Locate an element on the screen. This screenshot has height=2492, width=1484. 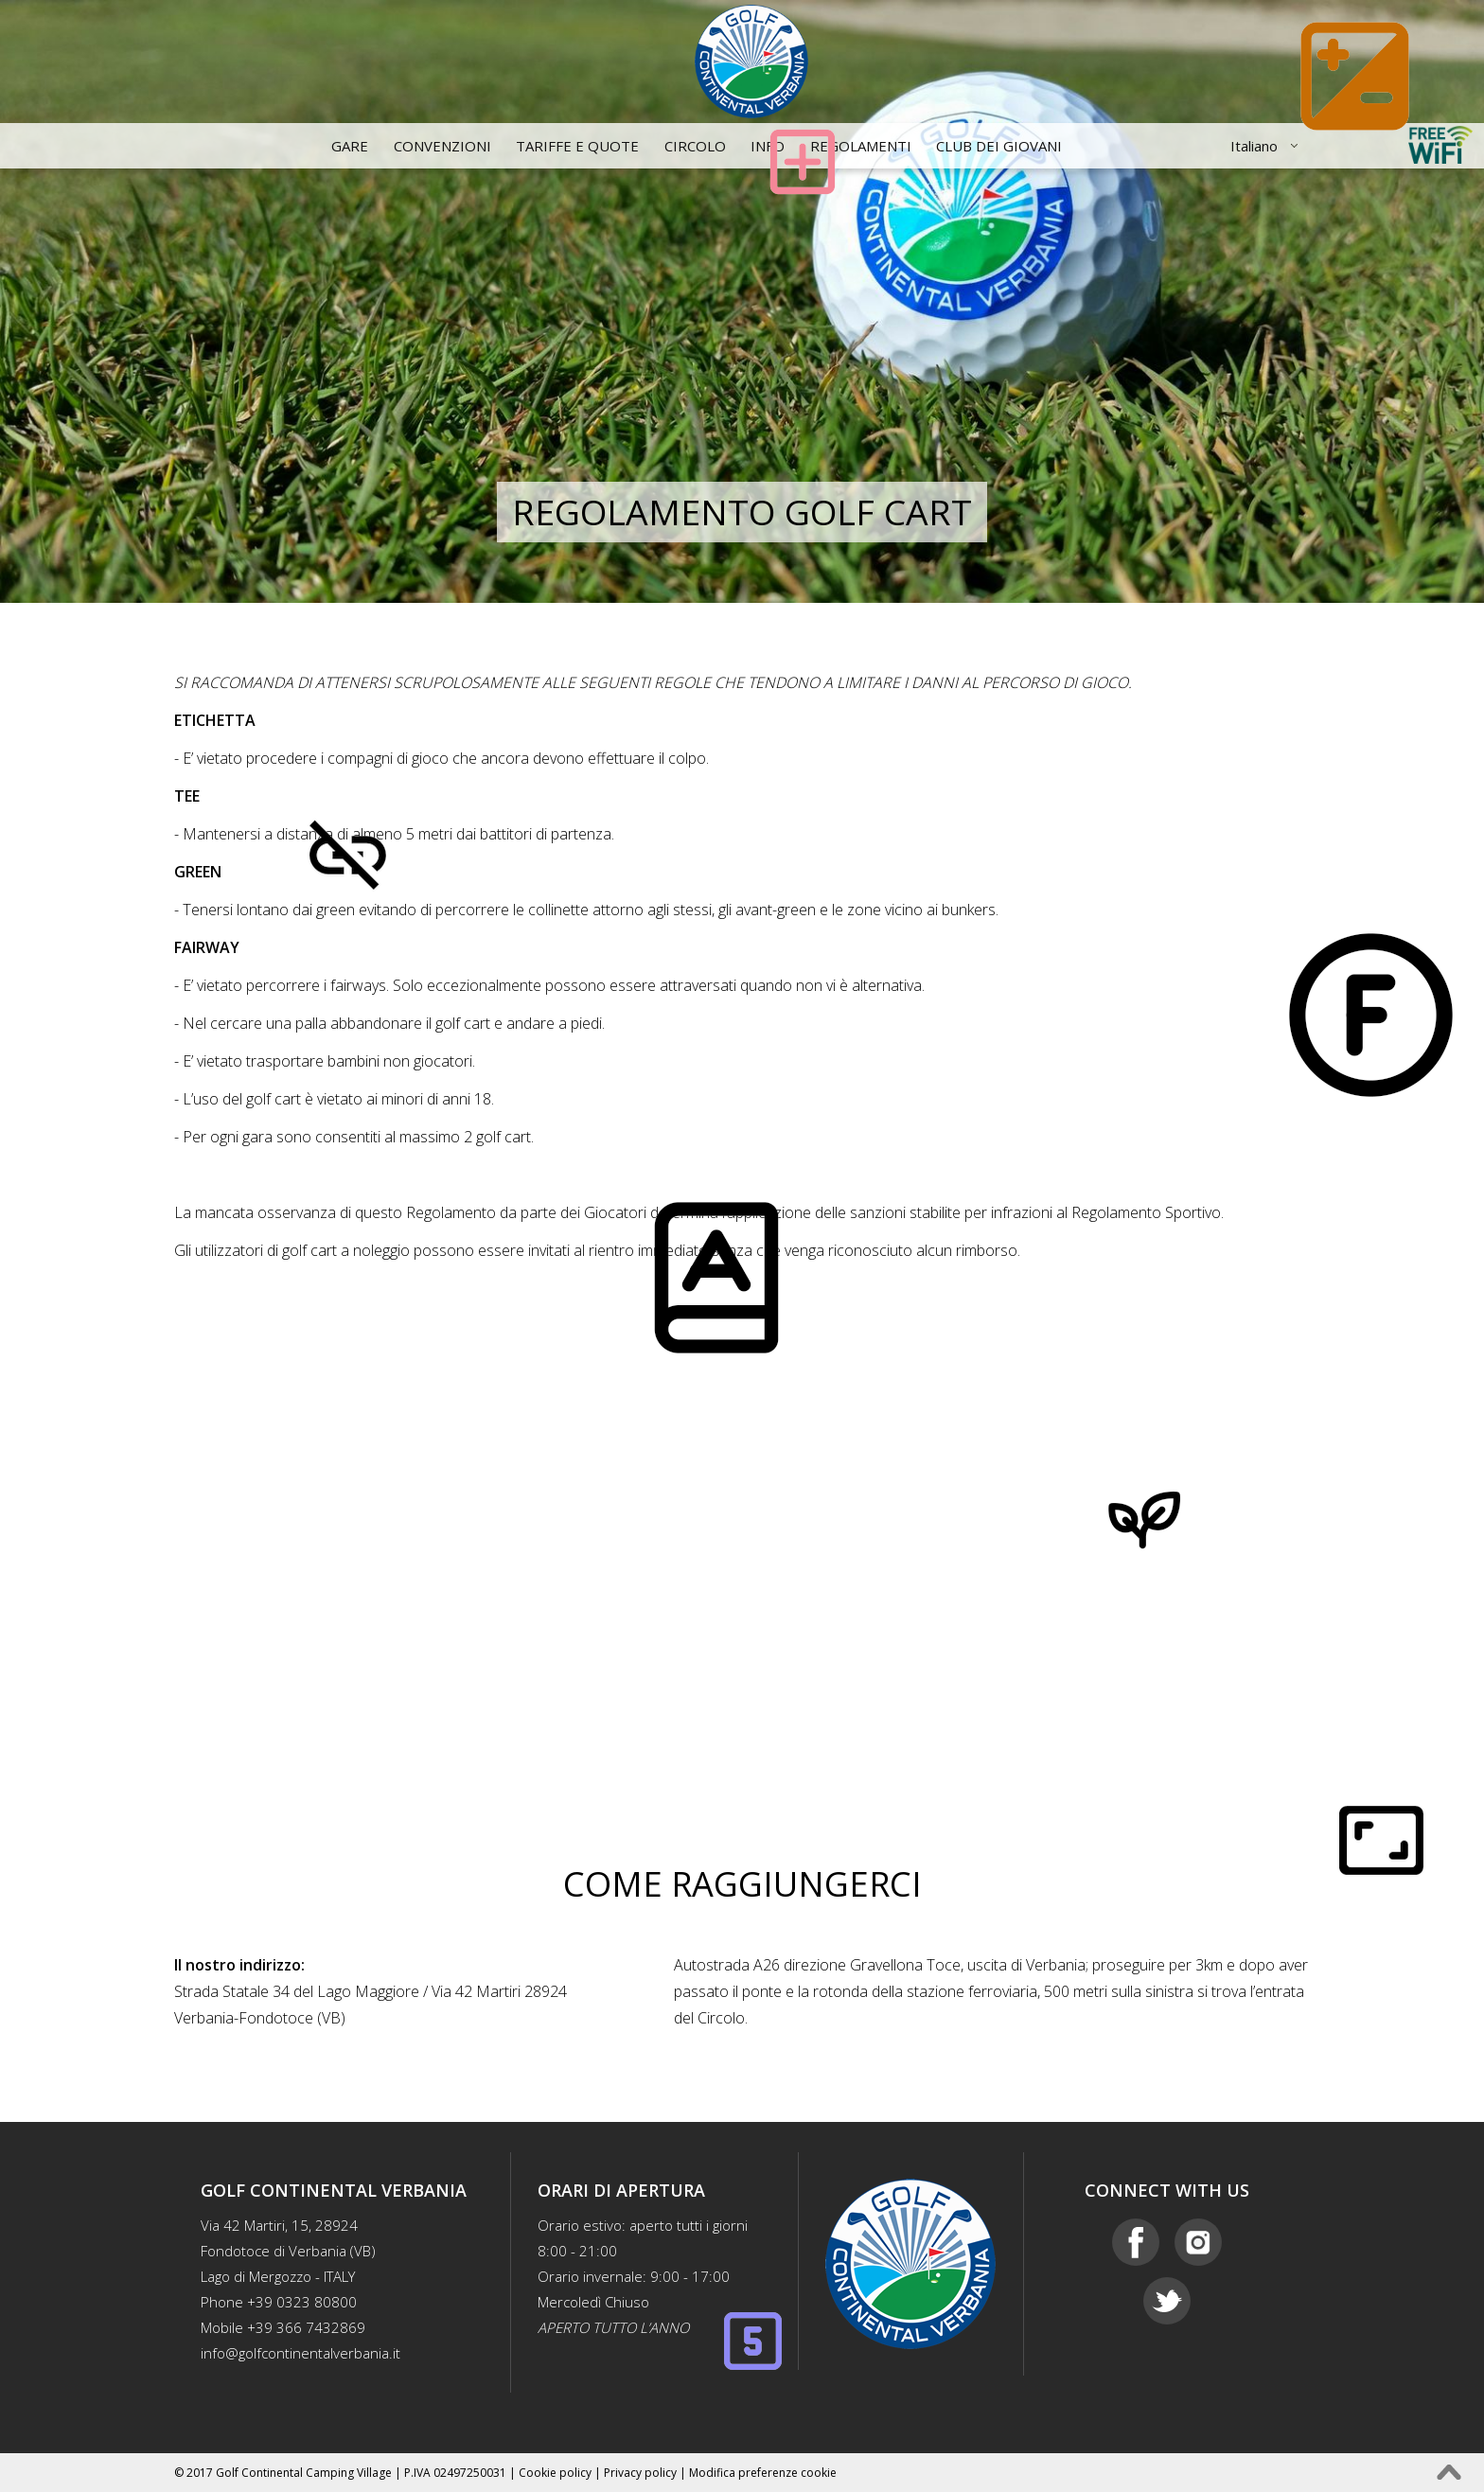
select or navigate to item number 5 is located at coordinates (752, 2341).